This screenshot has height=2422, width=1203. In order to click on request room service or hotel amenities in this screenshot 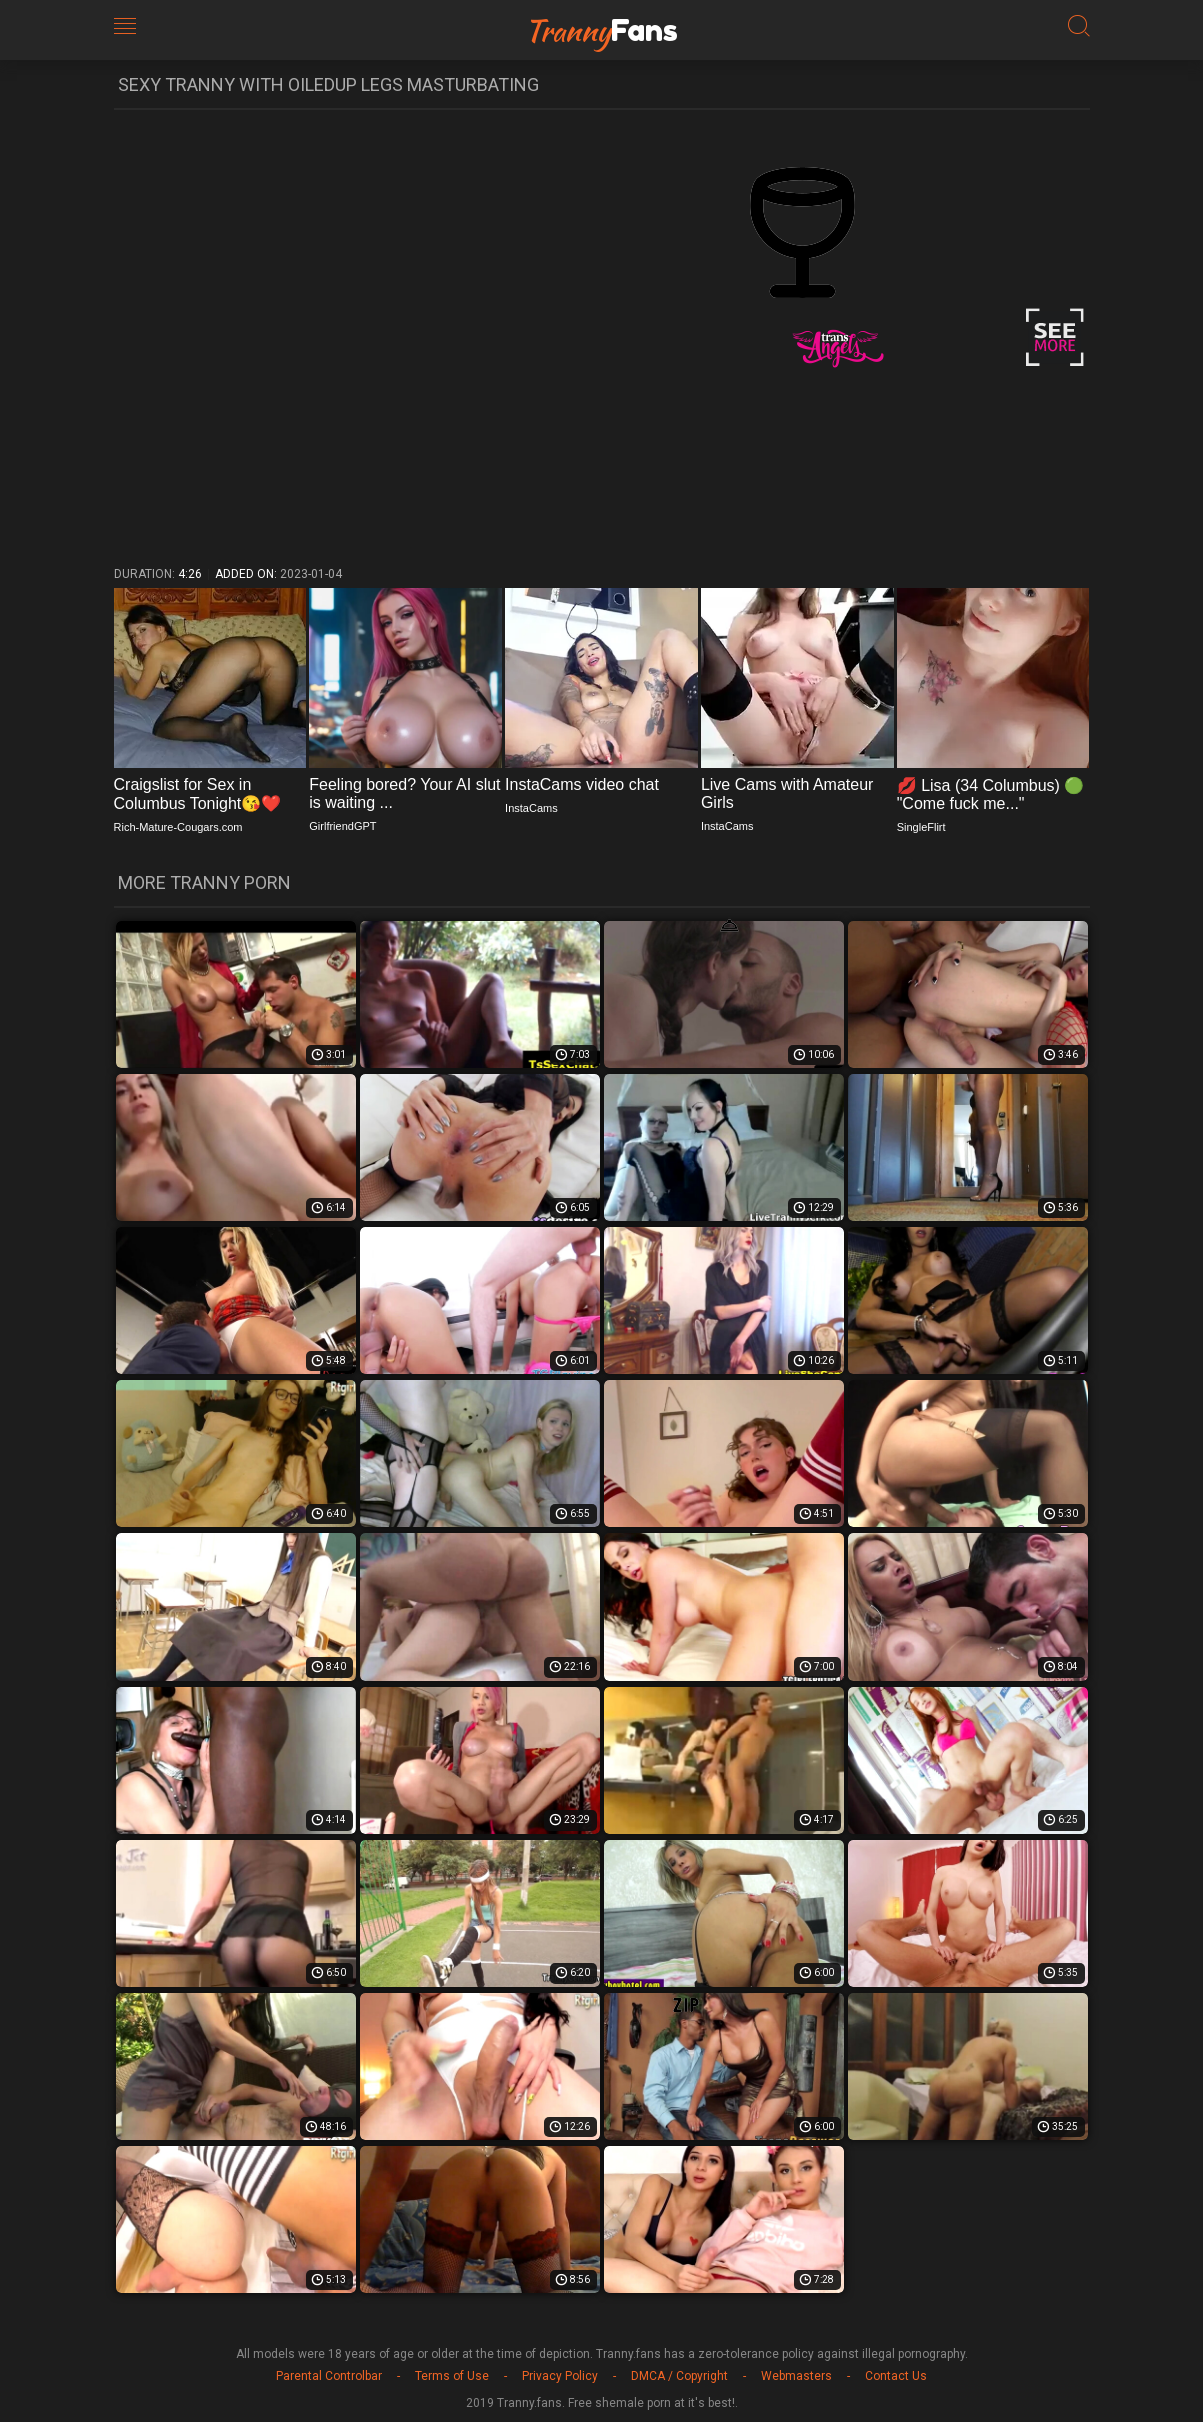, I will do `click(729, 925)`.